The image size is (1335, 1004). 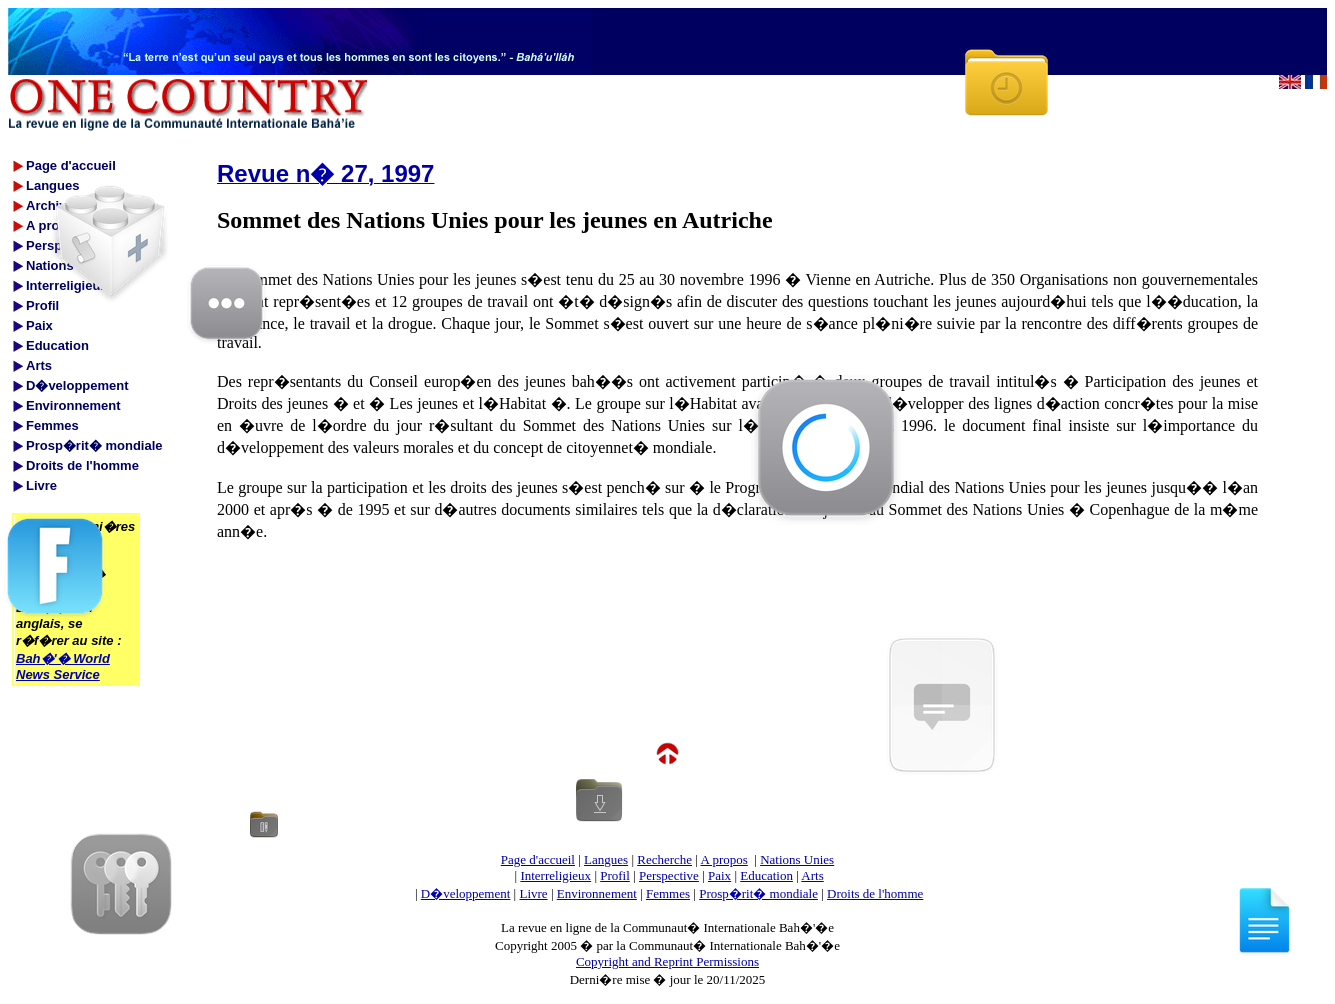 I want to click on access temporary files folder, so click(x=1006, y=82).